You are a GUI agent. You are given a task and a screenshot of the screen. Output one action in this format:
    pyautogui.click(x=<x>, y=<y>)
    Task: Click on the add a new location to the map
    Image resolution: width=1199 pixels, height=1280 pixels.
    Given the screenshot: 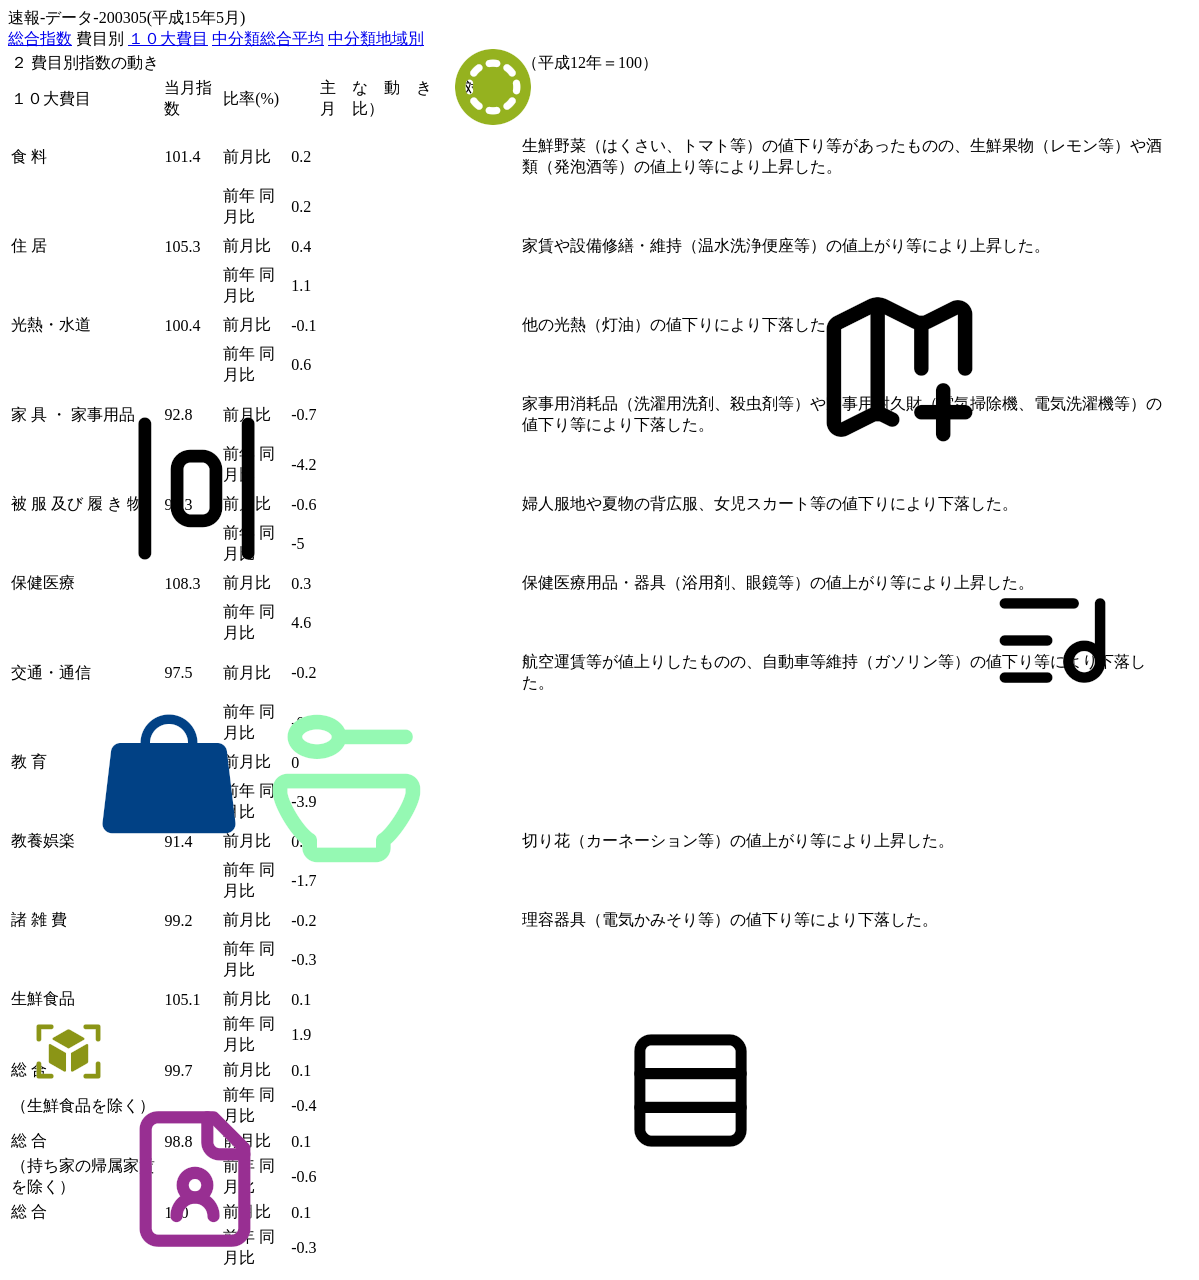 What is the action you would take?
    pyautogui.click(x=899, y=368)
    